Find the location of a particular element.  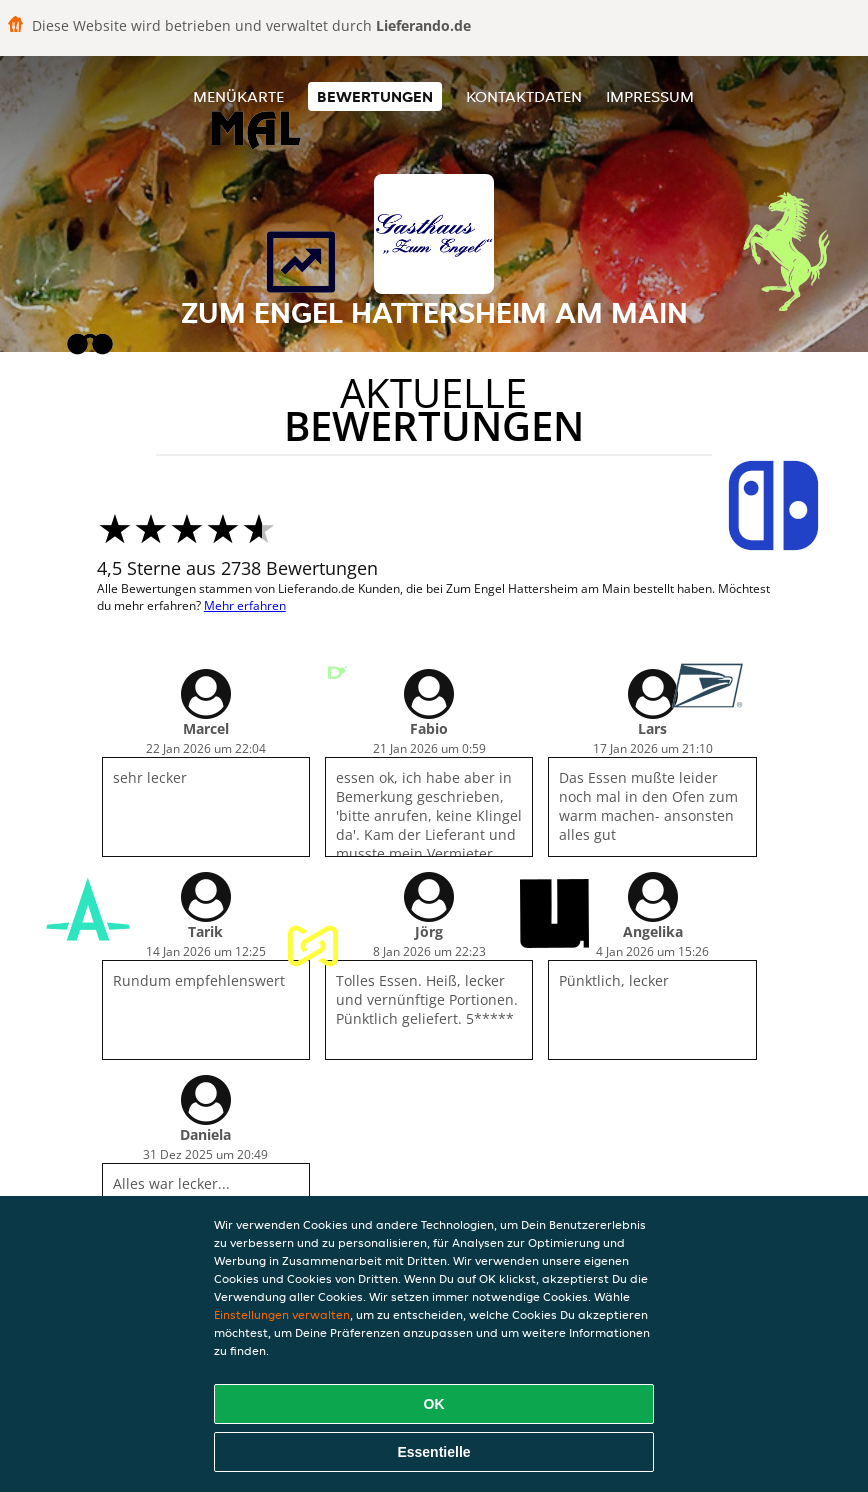

access USPS shipping and tracking services is located at coordinates (707, 685).